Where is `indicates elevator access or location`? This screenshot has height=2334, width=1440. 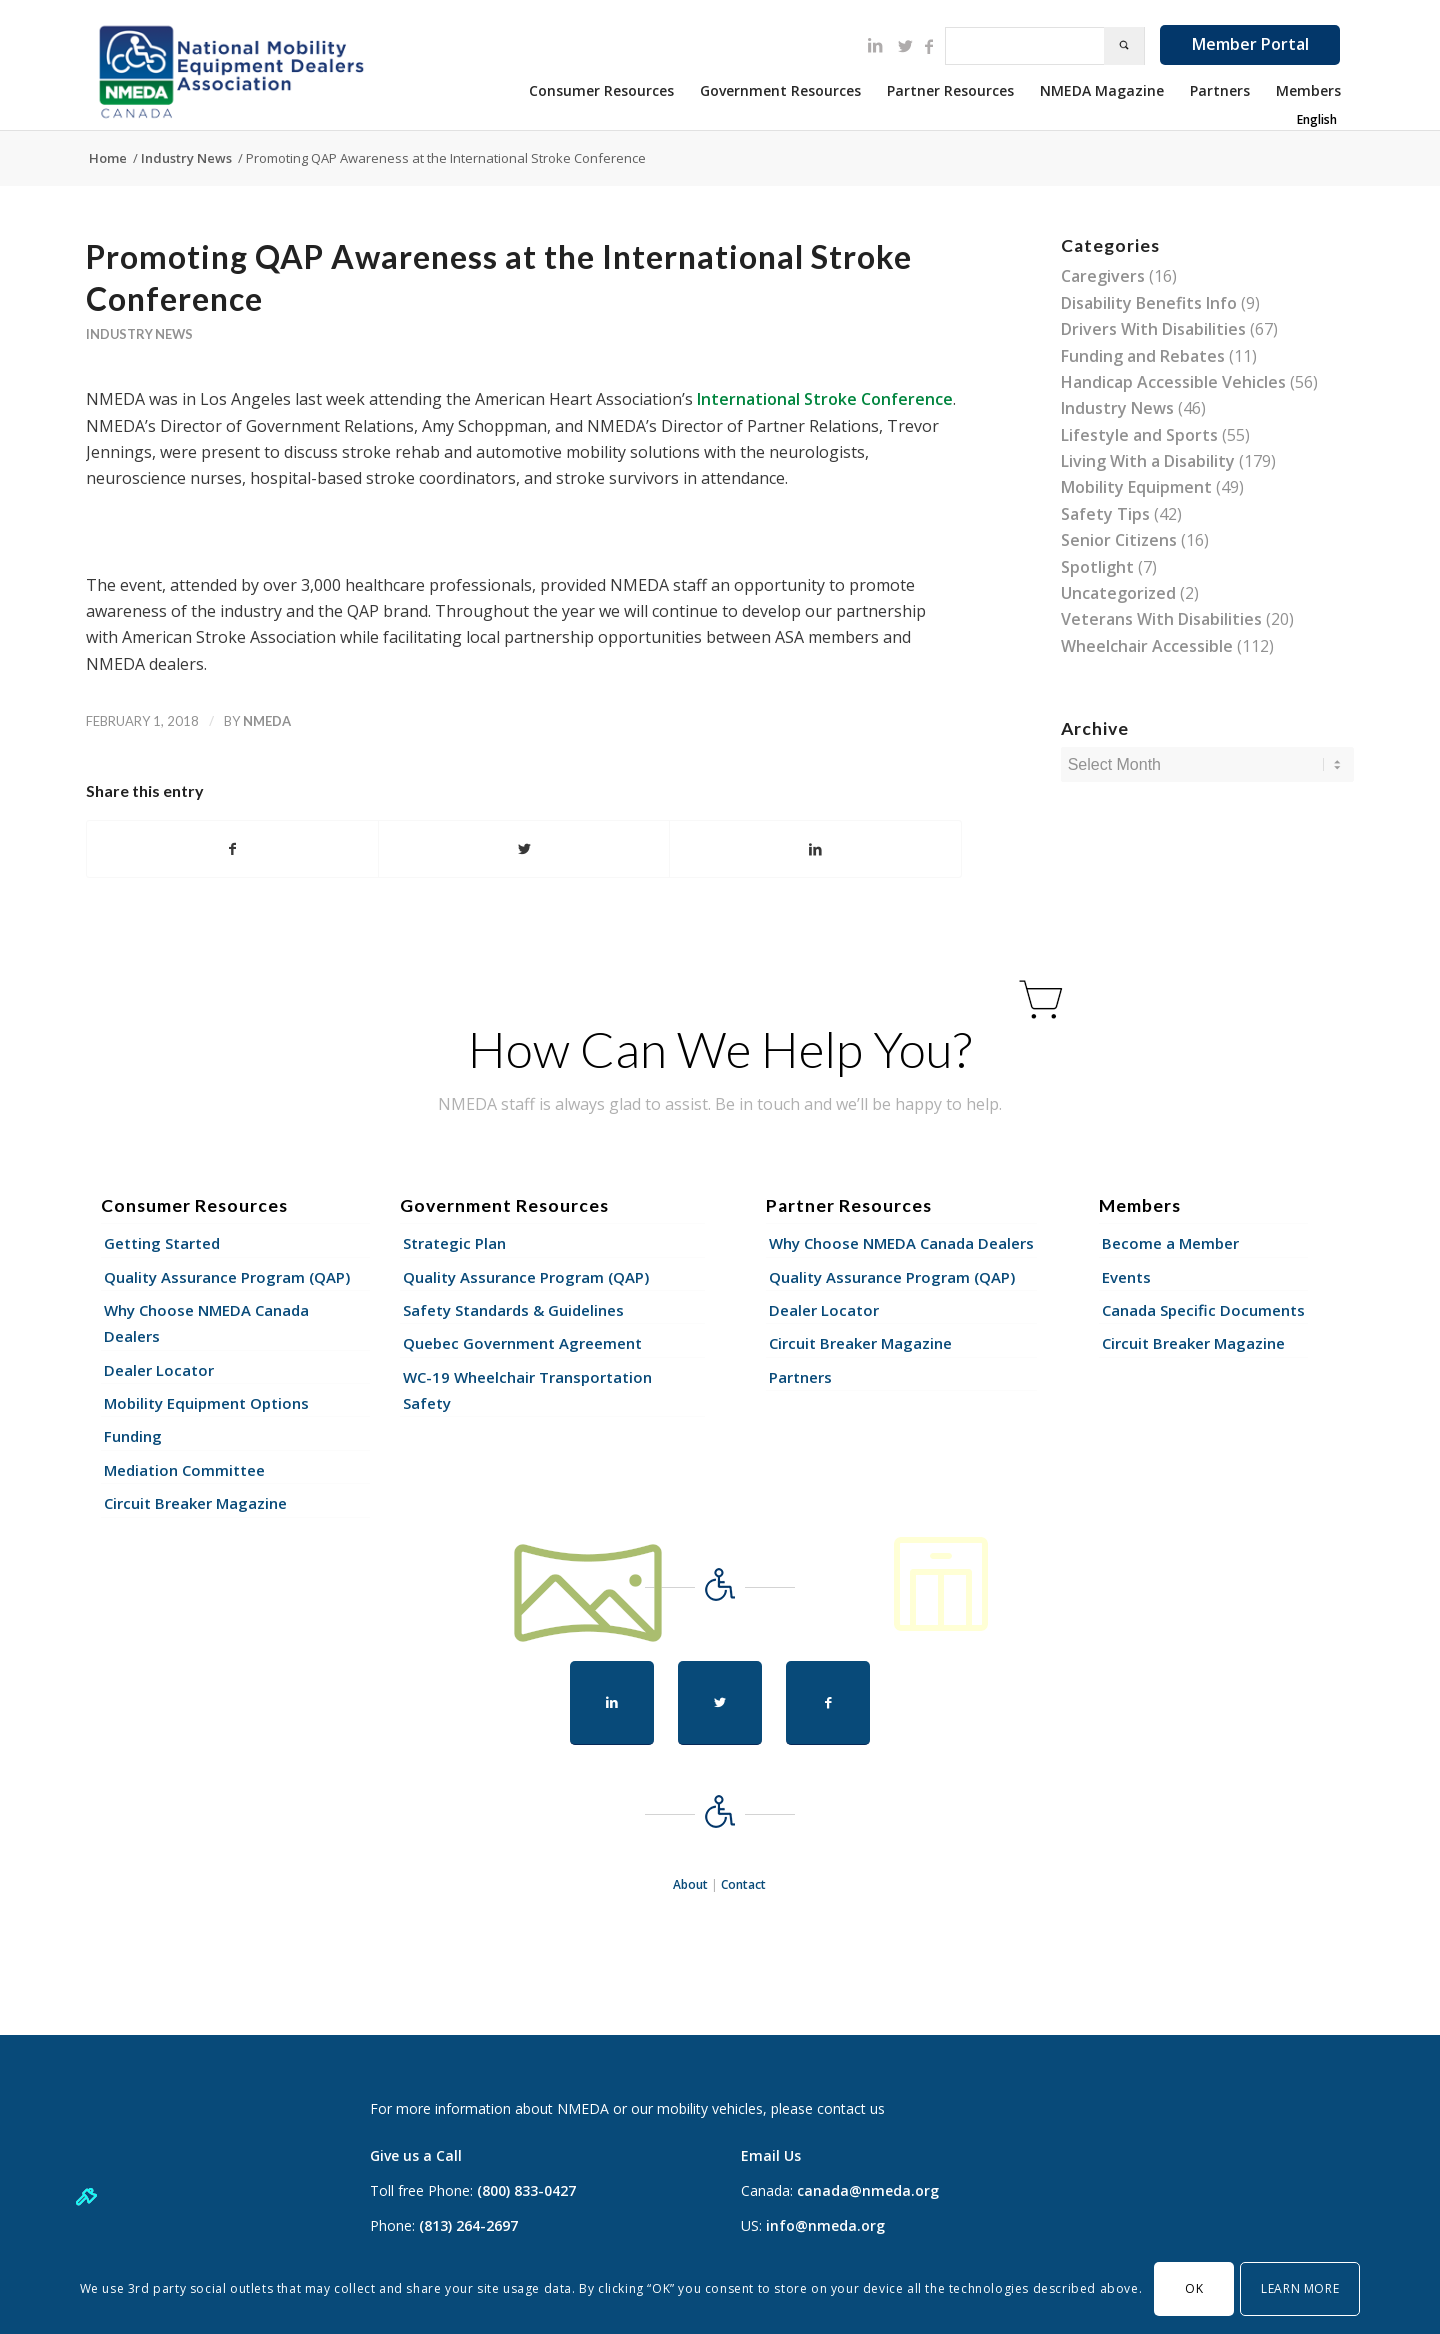 indicates elevator access or location is located at coordinates (941, 1584).